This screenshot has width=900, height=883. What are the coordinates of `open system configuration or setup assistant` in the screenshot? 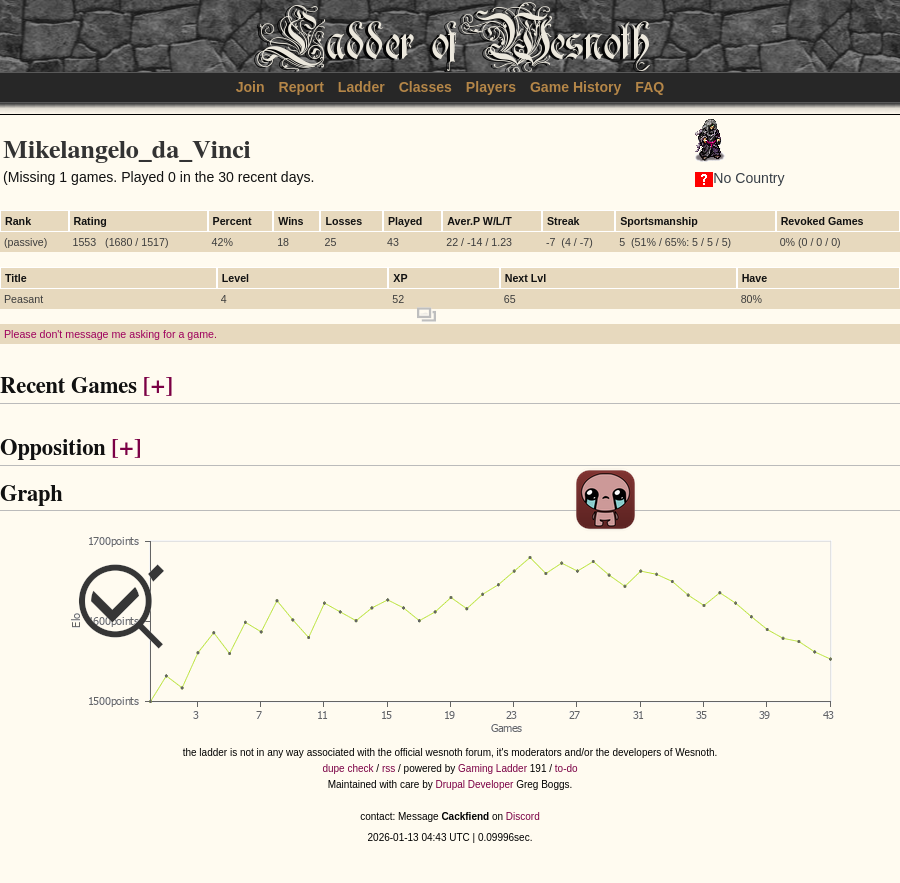 It's located at (121, 606).